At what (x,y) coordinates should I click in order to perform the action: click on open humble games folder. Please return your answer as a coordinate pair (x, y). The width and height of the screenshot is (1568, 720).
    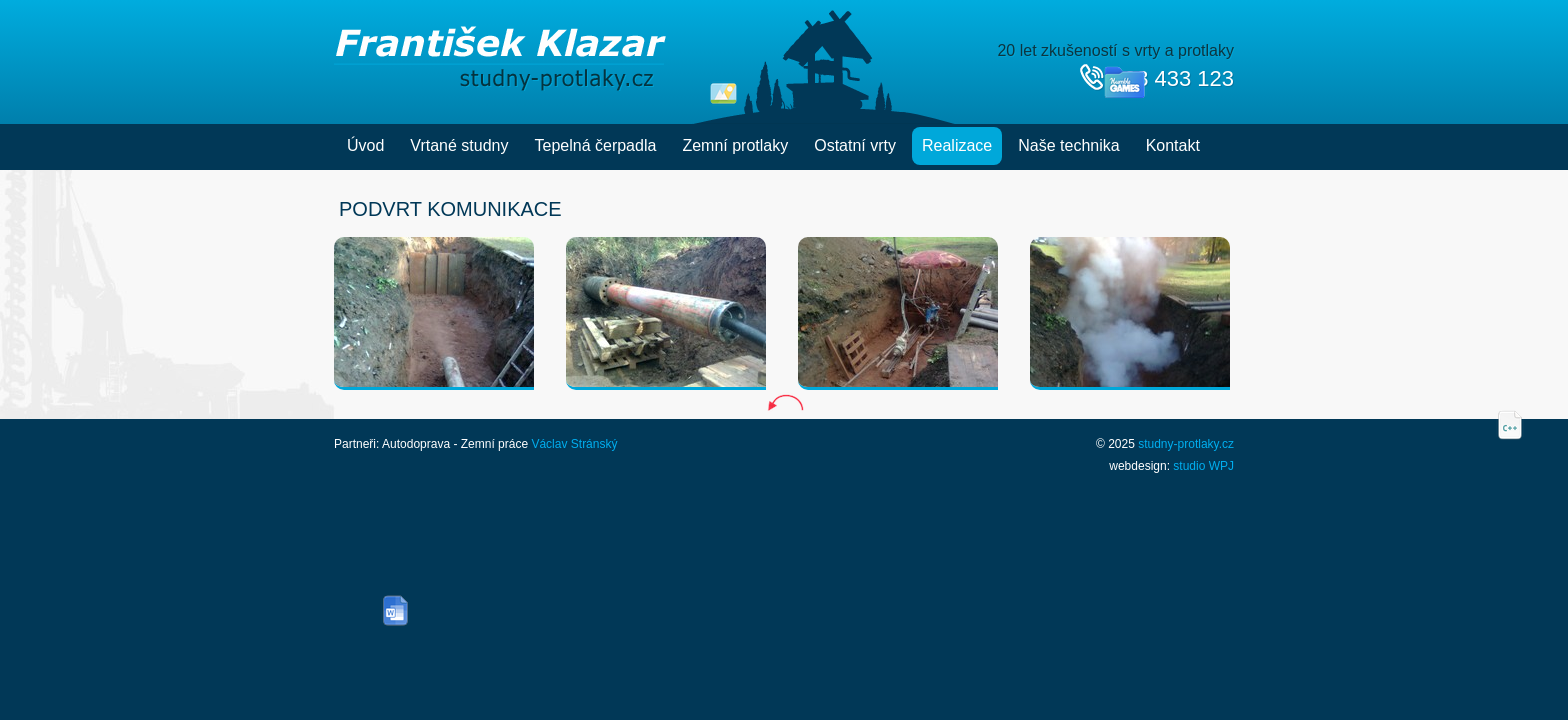
    Looking at the image, I should click on (1124, 83).